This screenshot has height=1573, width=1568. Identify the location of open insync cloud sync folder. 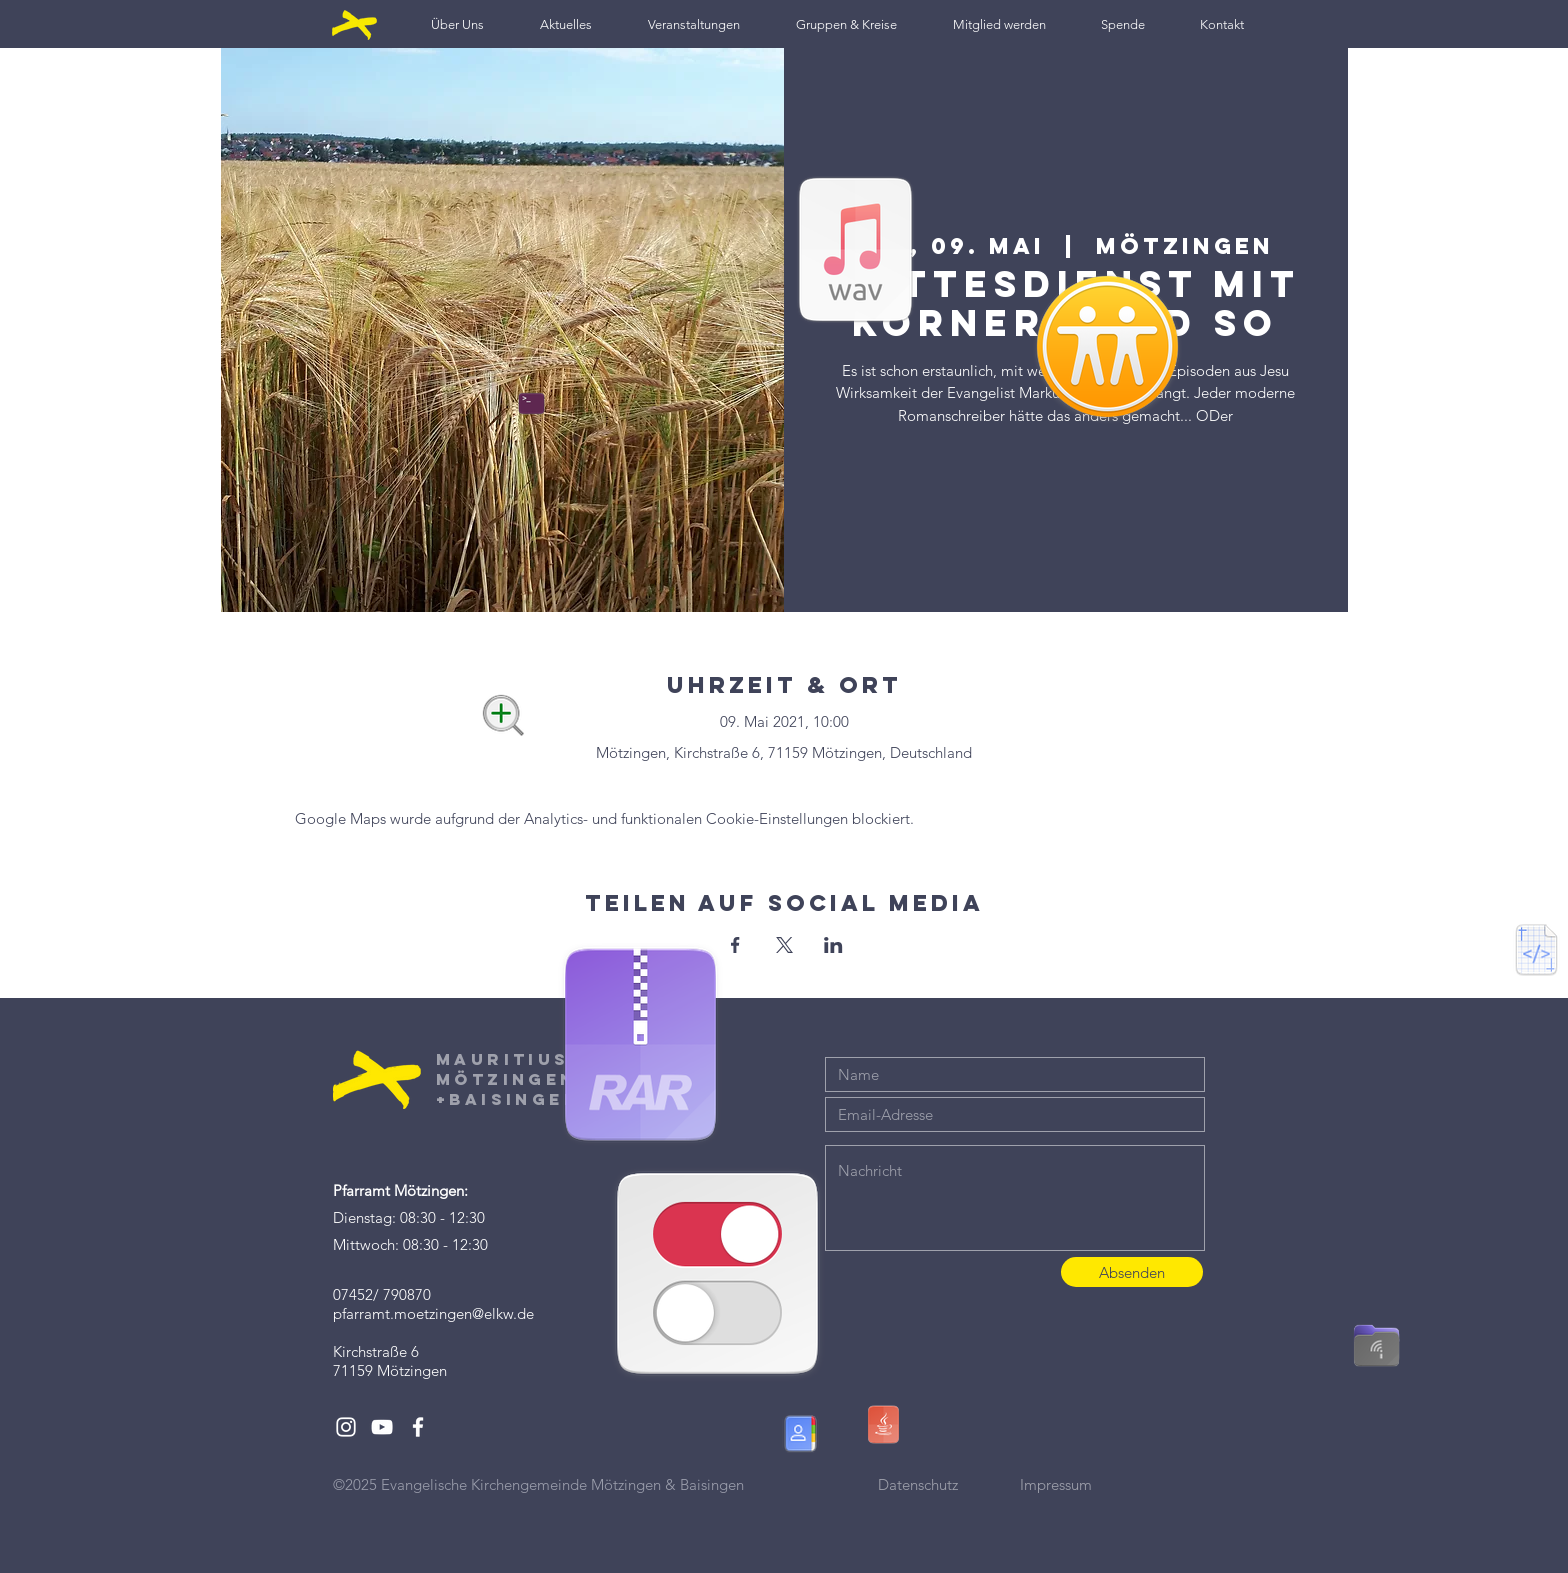
(1376, 1345).